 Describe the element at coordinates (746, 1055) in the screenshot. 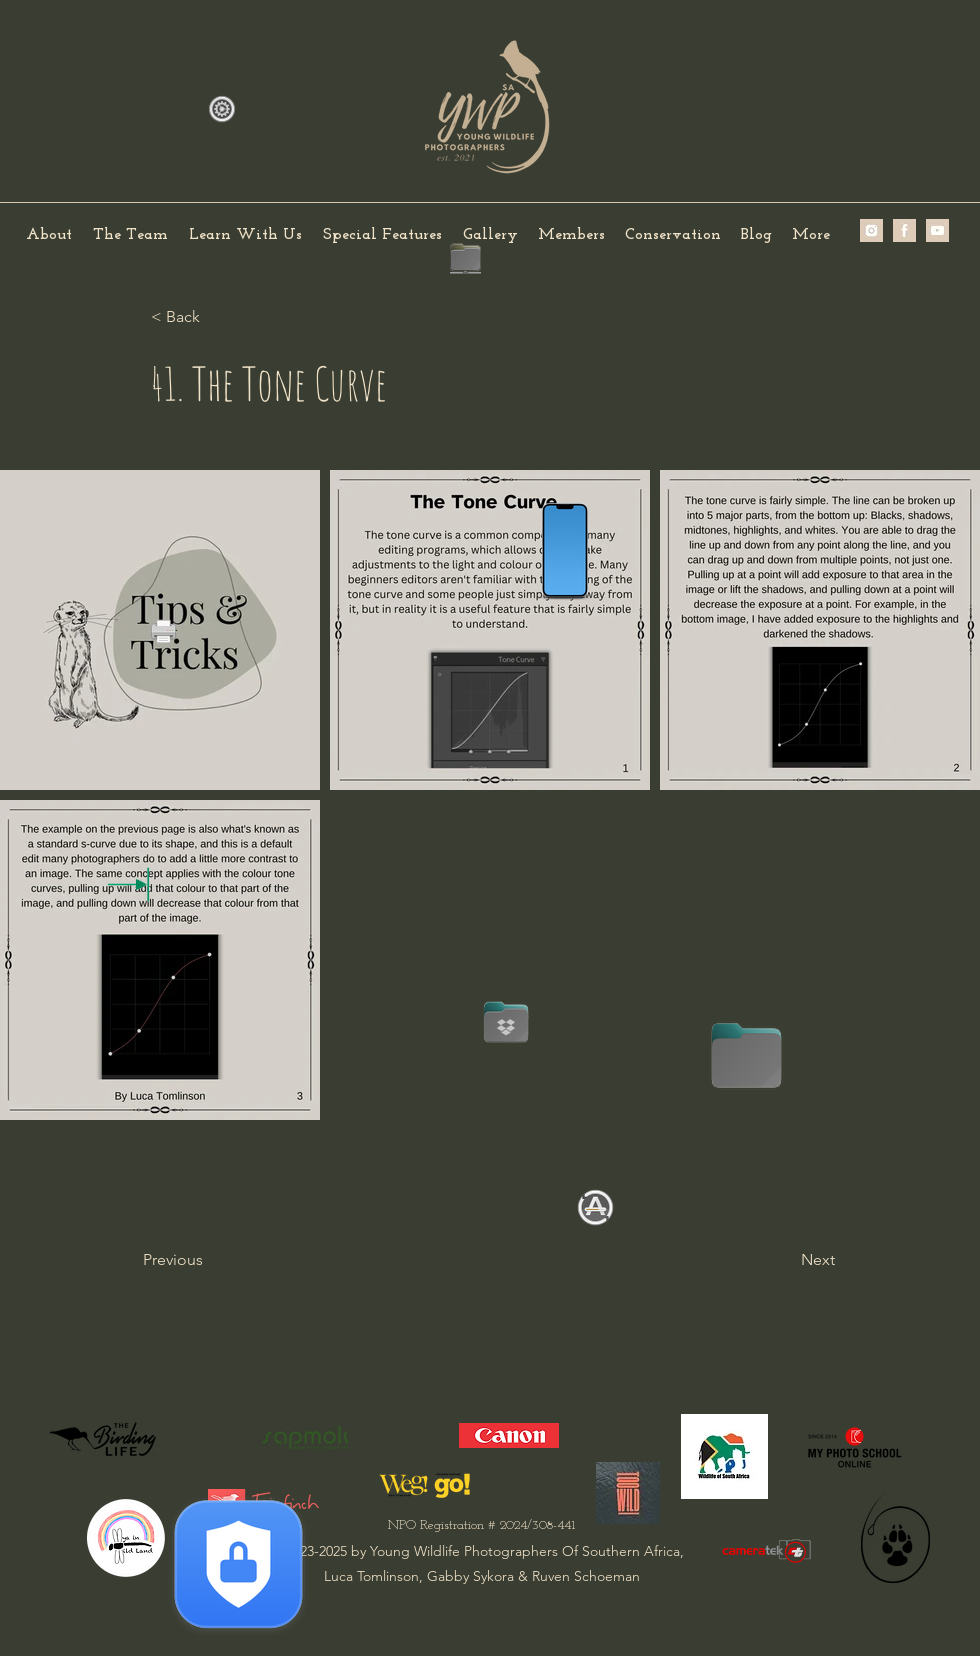

I see `open folder to view contents` at that location.